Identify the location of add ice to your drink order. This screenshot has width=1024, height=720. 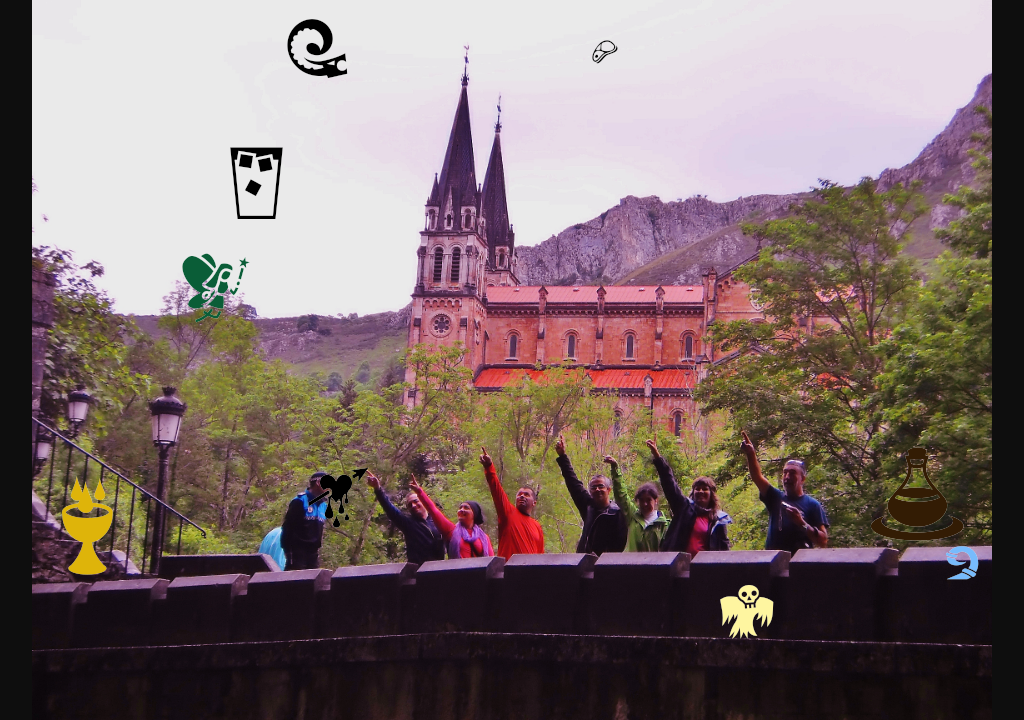
(256, 181).